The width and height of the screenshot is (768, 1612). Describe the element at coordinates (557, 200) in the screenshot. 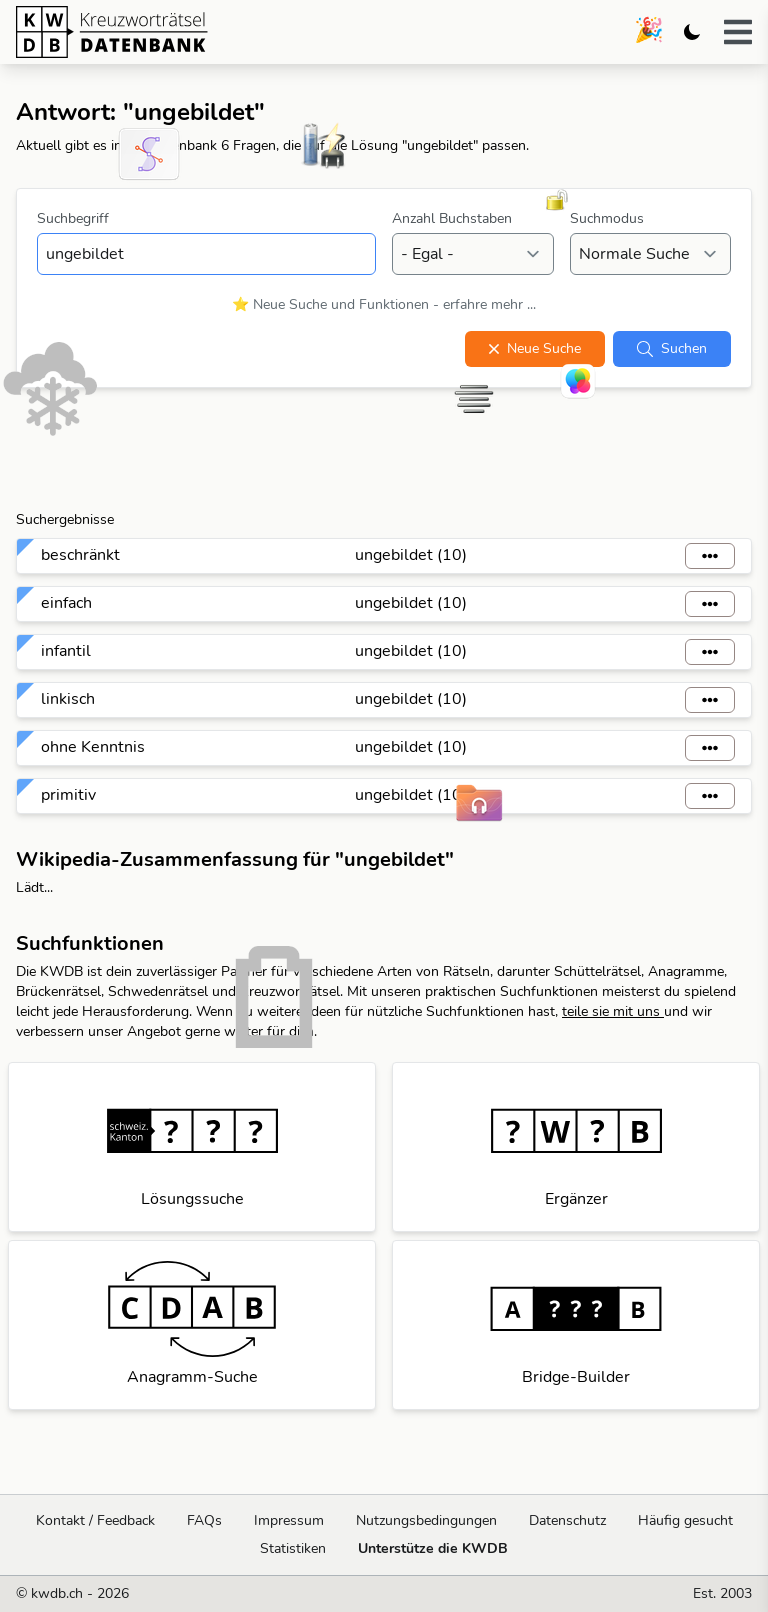

I see `indicates changes are allowed or permissions are unlocked` at that location.